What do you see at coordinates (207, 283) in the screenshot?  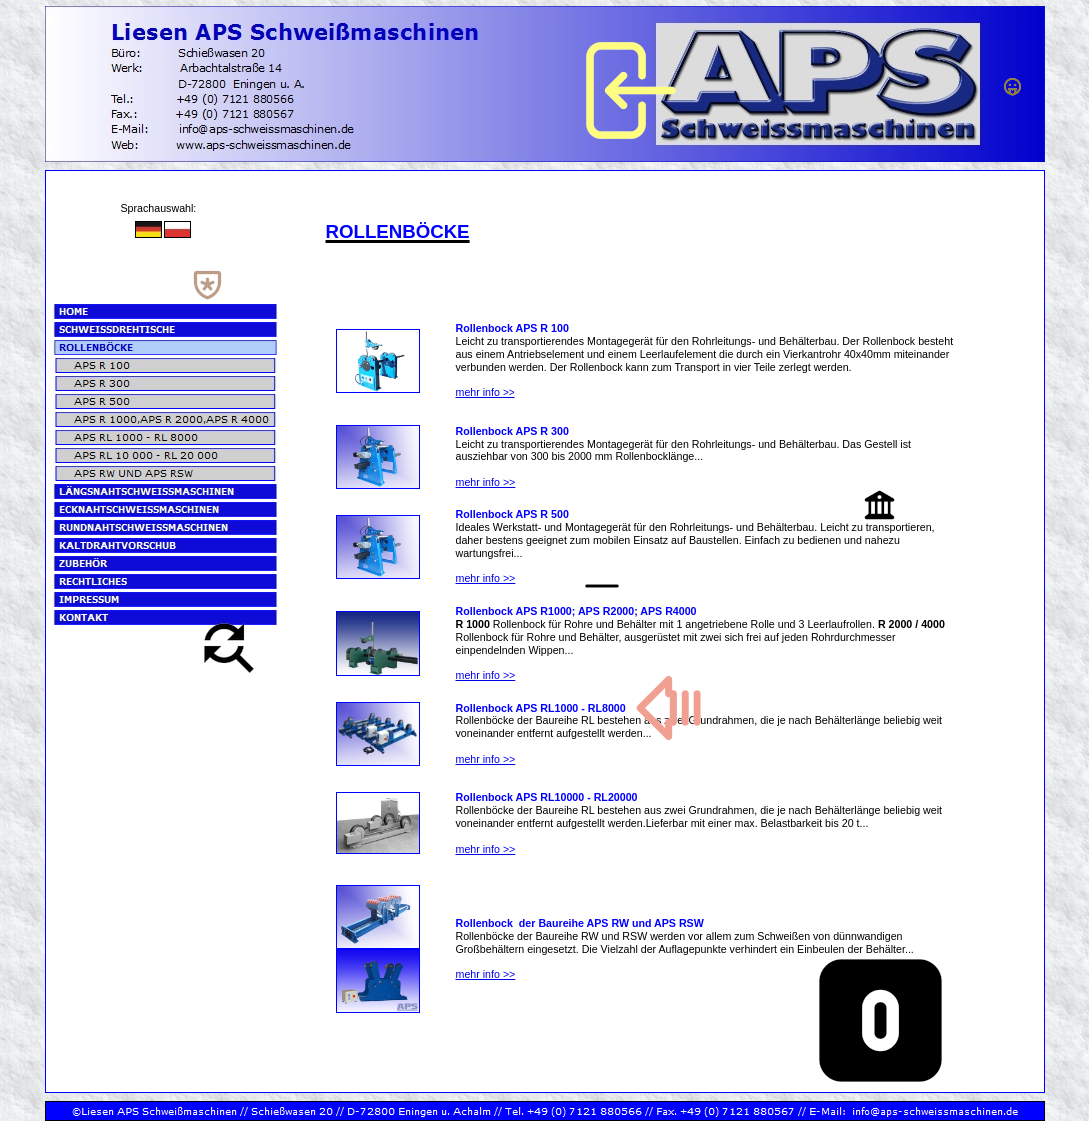 I see `indicates premium or enhanced security status` at bounding box center [207, 283].